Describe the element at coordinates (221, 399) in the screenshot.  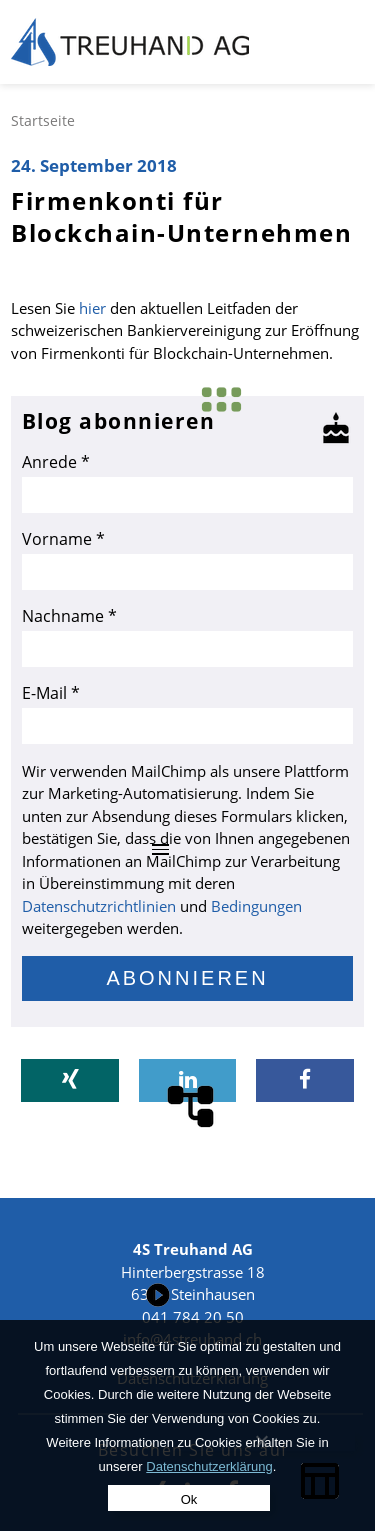
I see `switch to grid view layout` at that location.